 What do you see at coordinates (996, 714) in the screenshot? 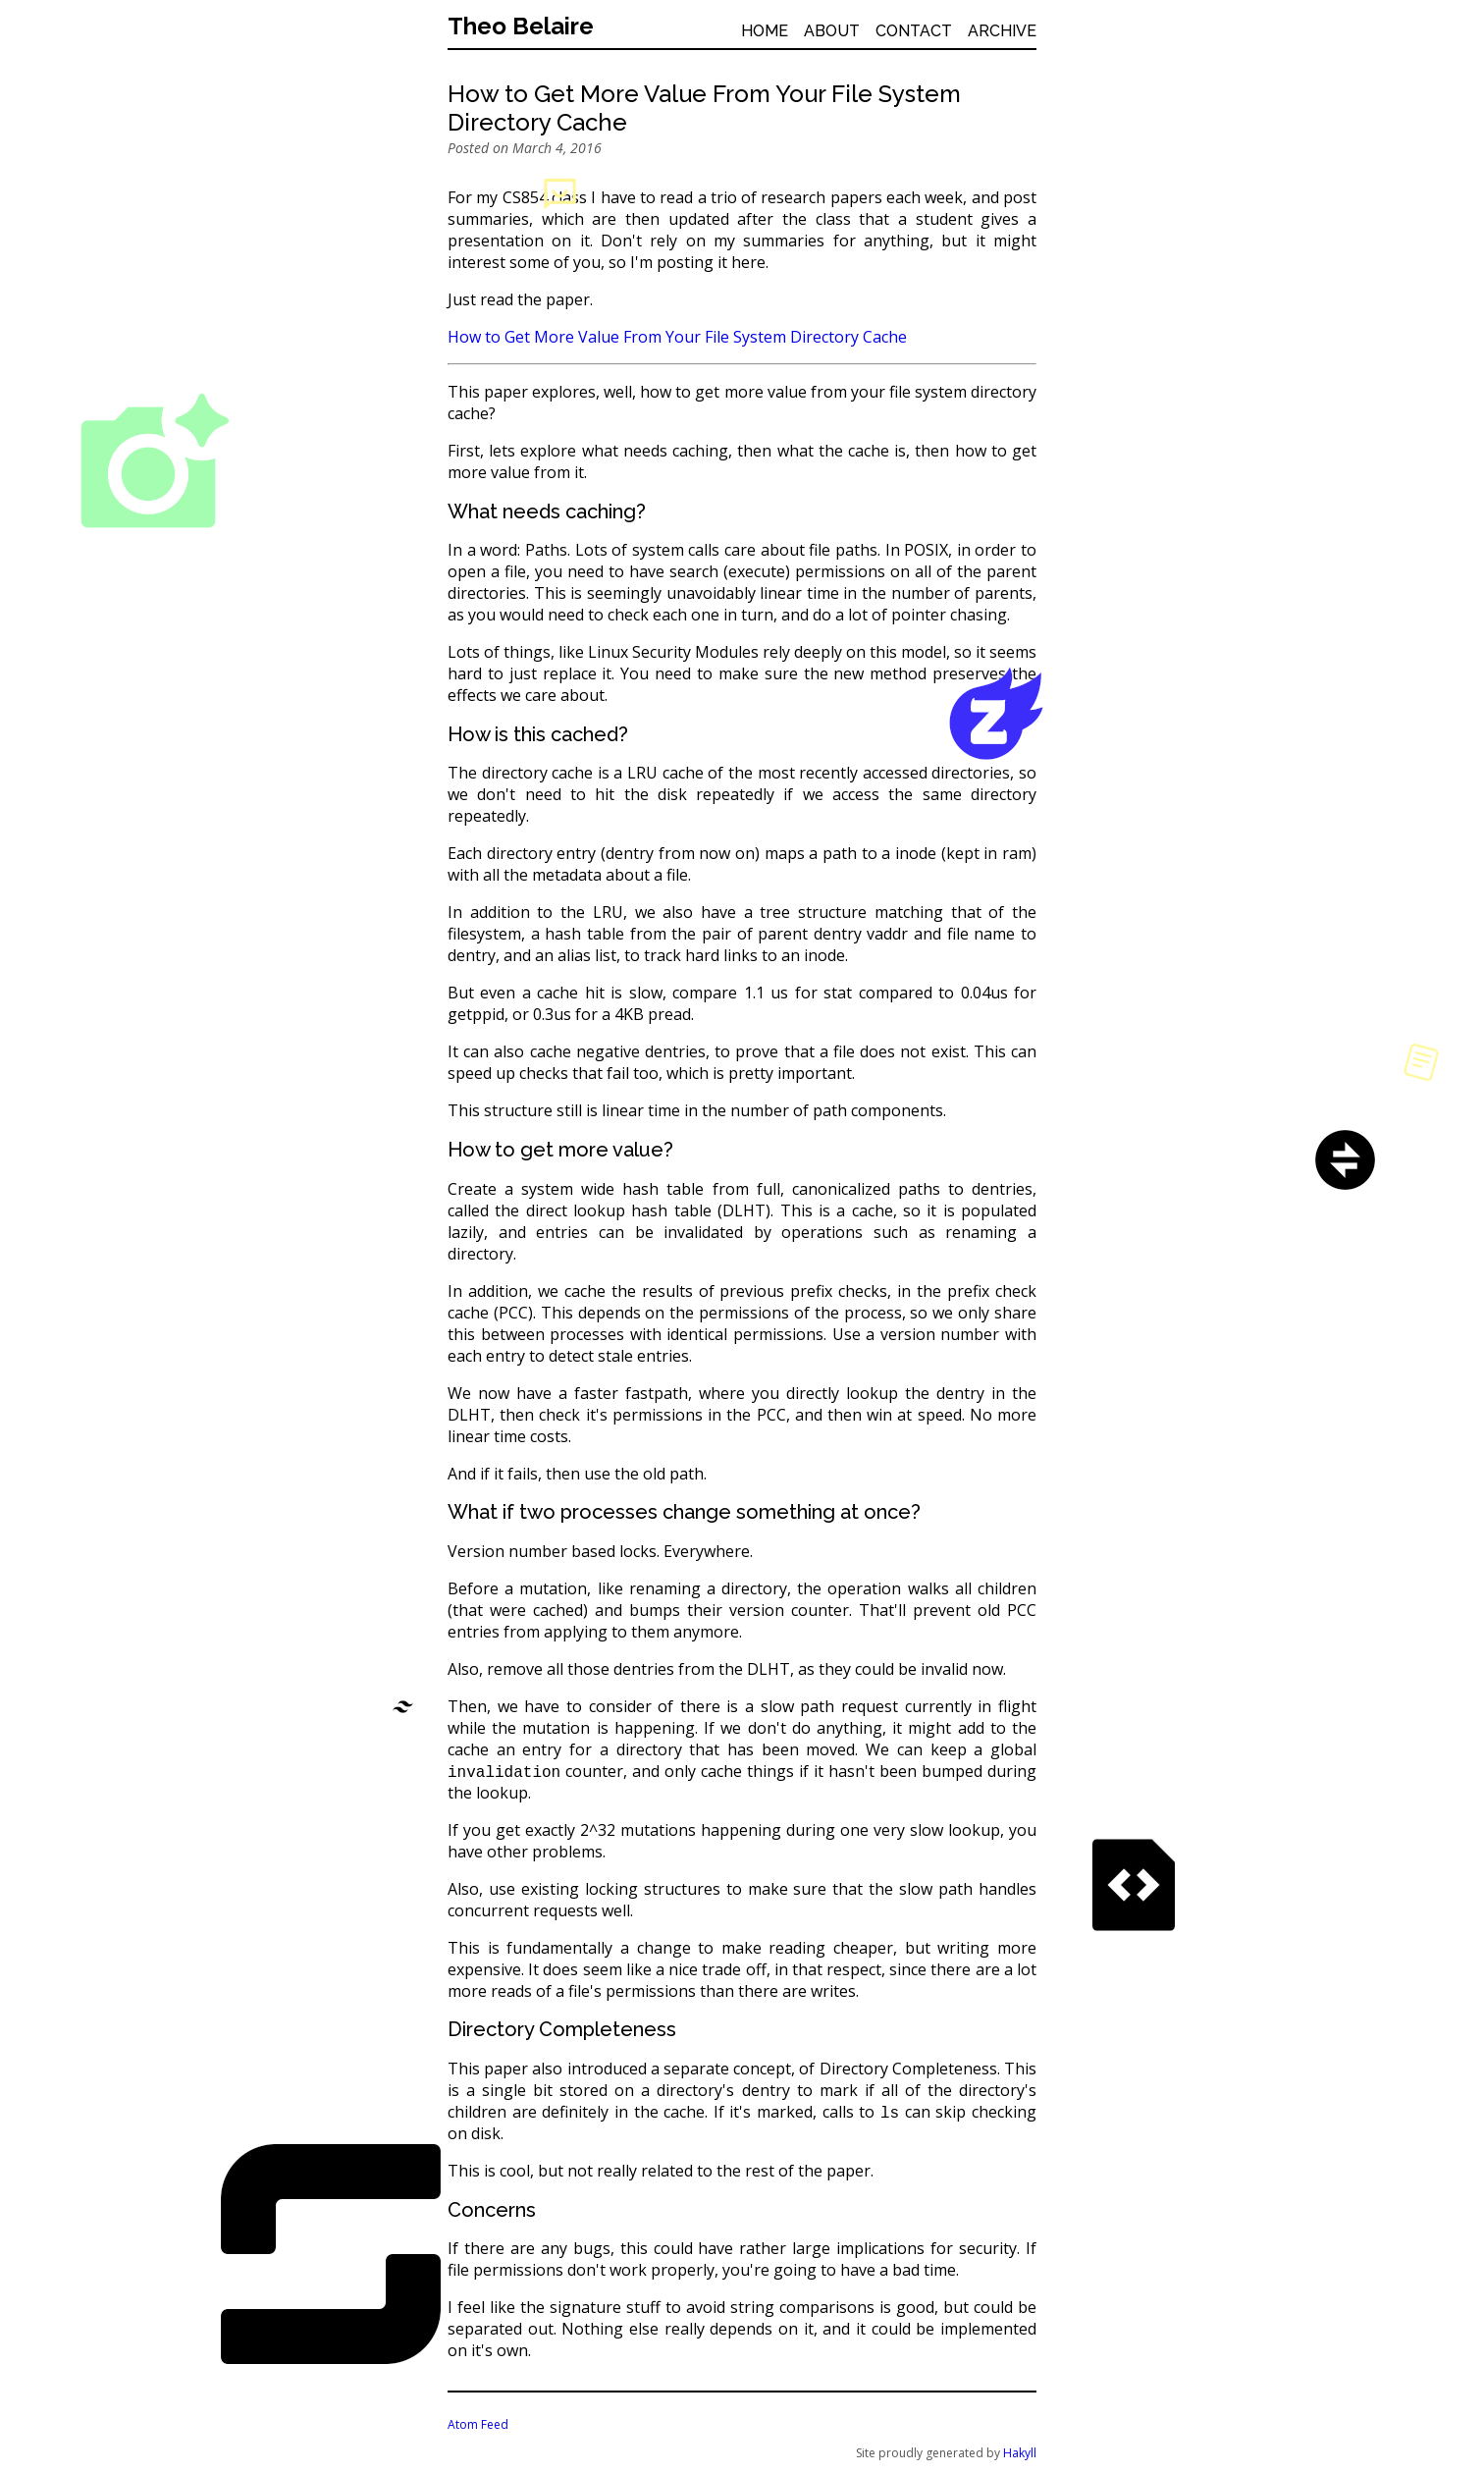
I see `visit ZCOOL design community` at bounding box center [996, 714].